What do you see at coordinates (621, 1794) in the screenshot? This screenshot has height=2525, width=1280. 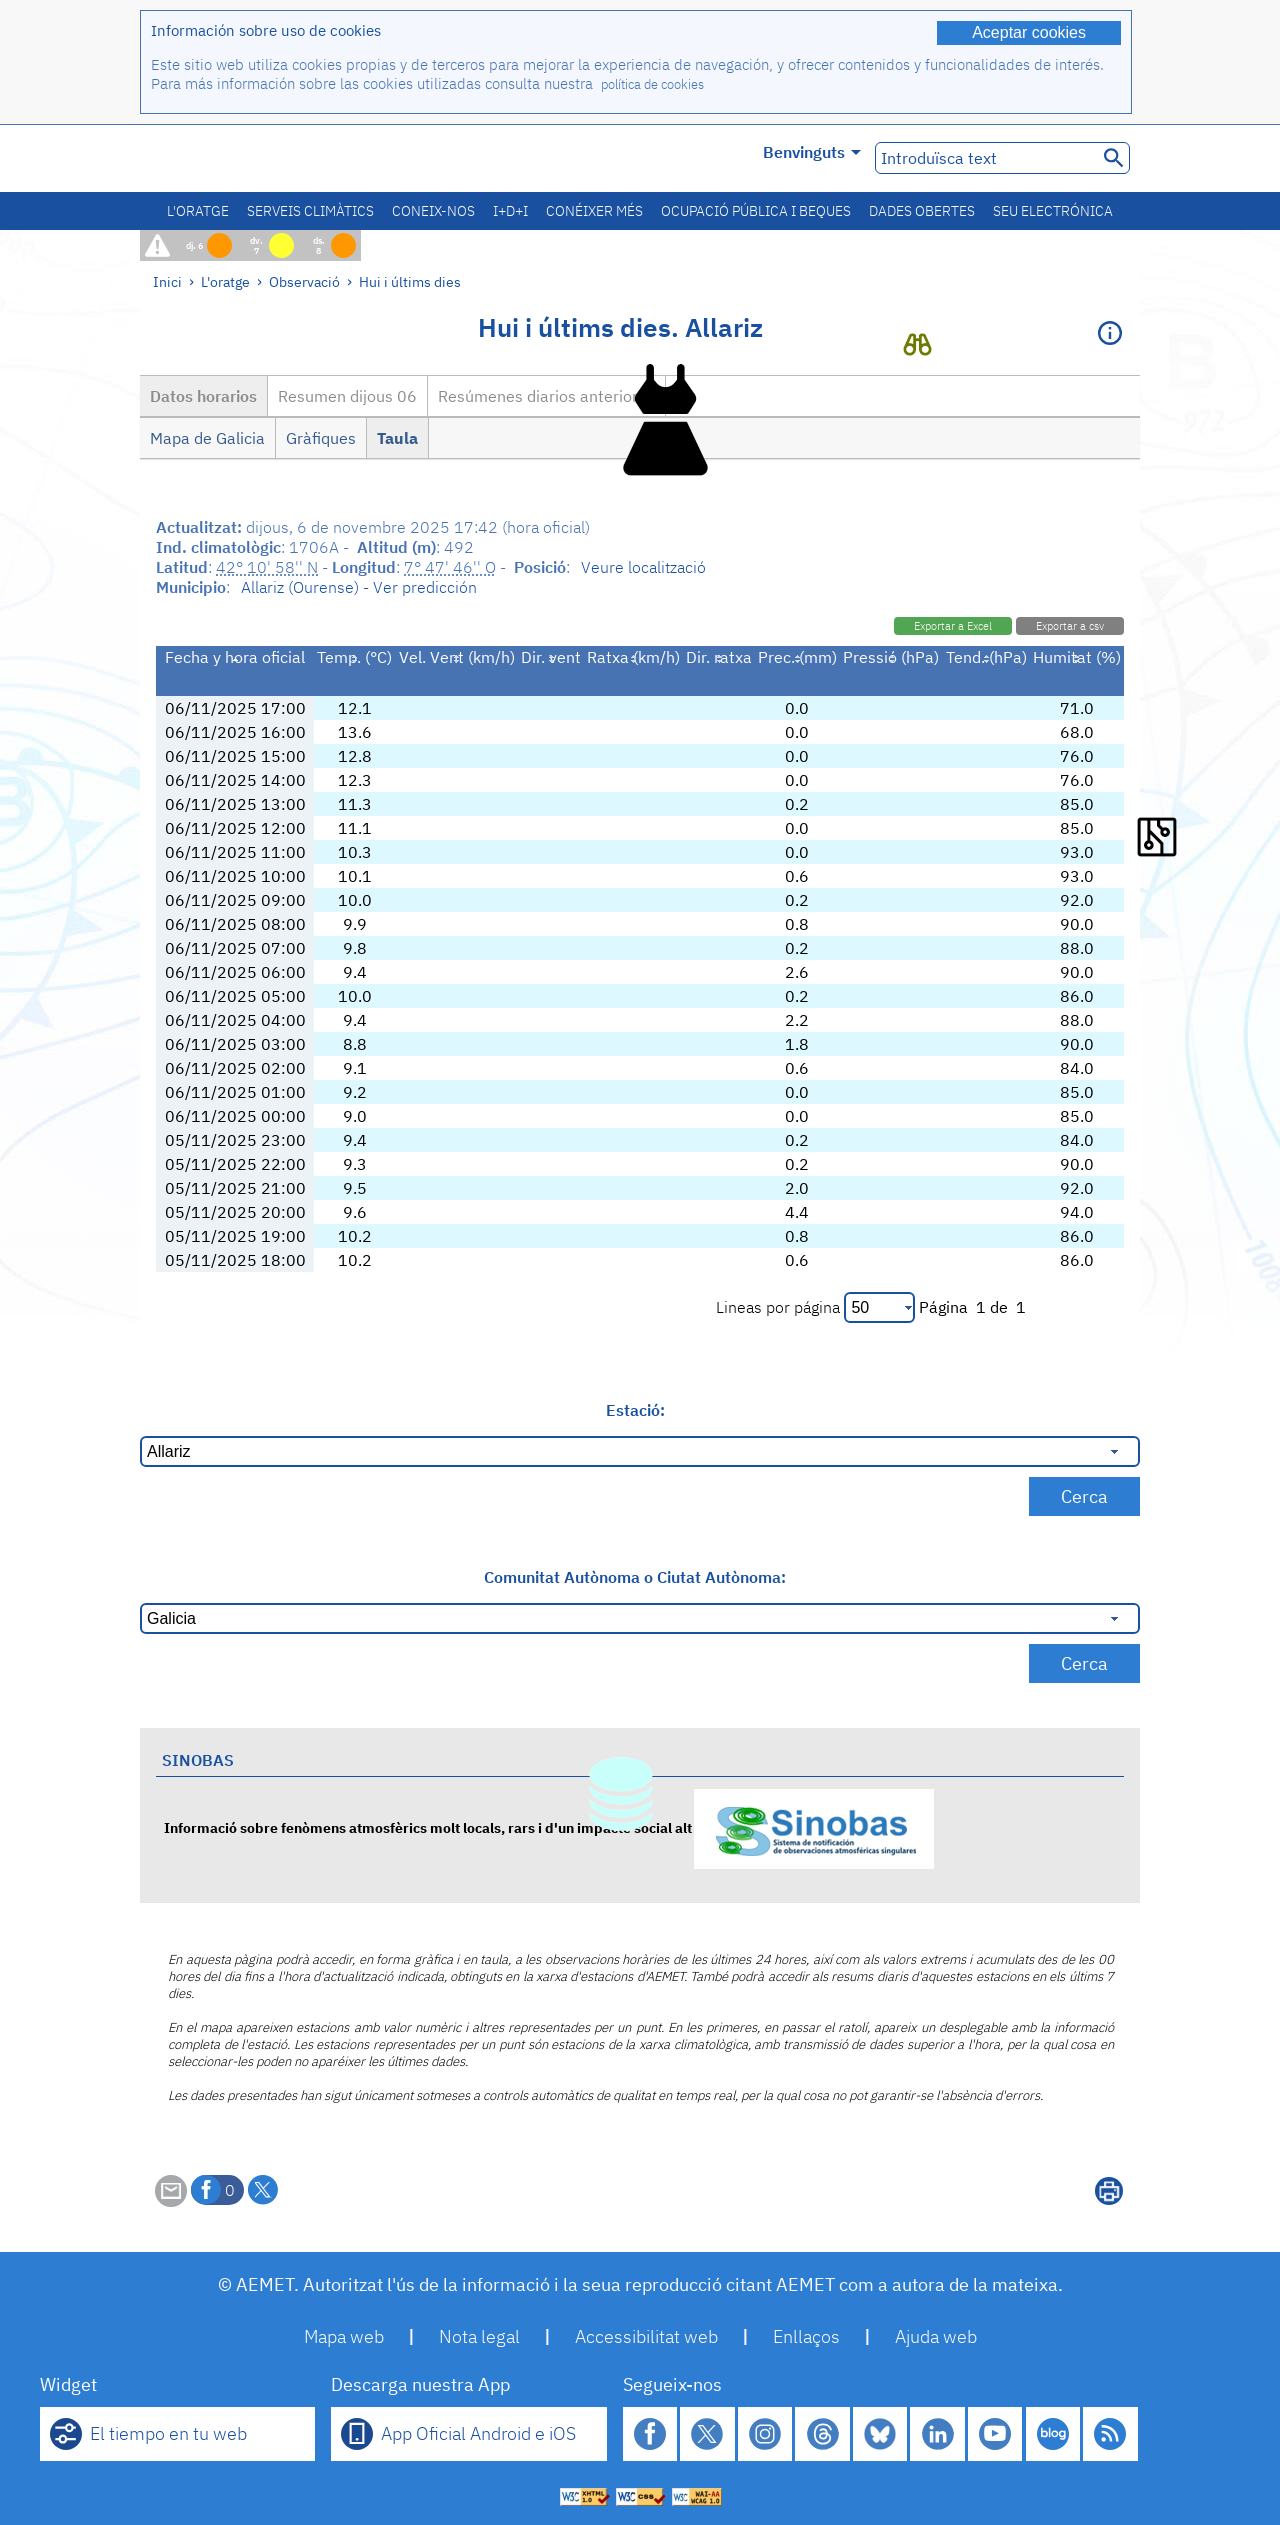 I see `view database or data storage` at bounding box center [621, 1794].